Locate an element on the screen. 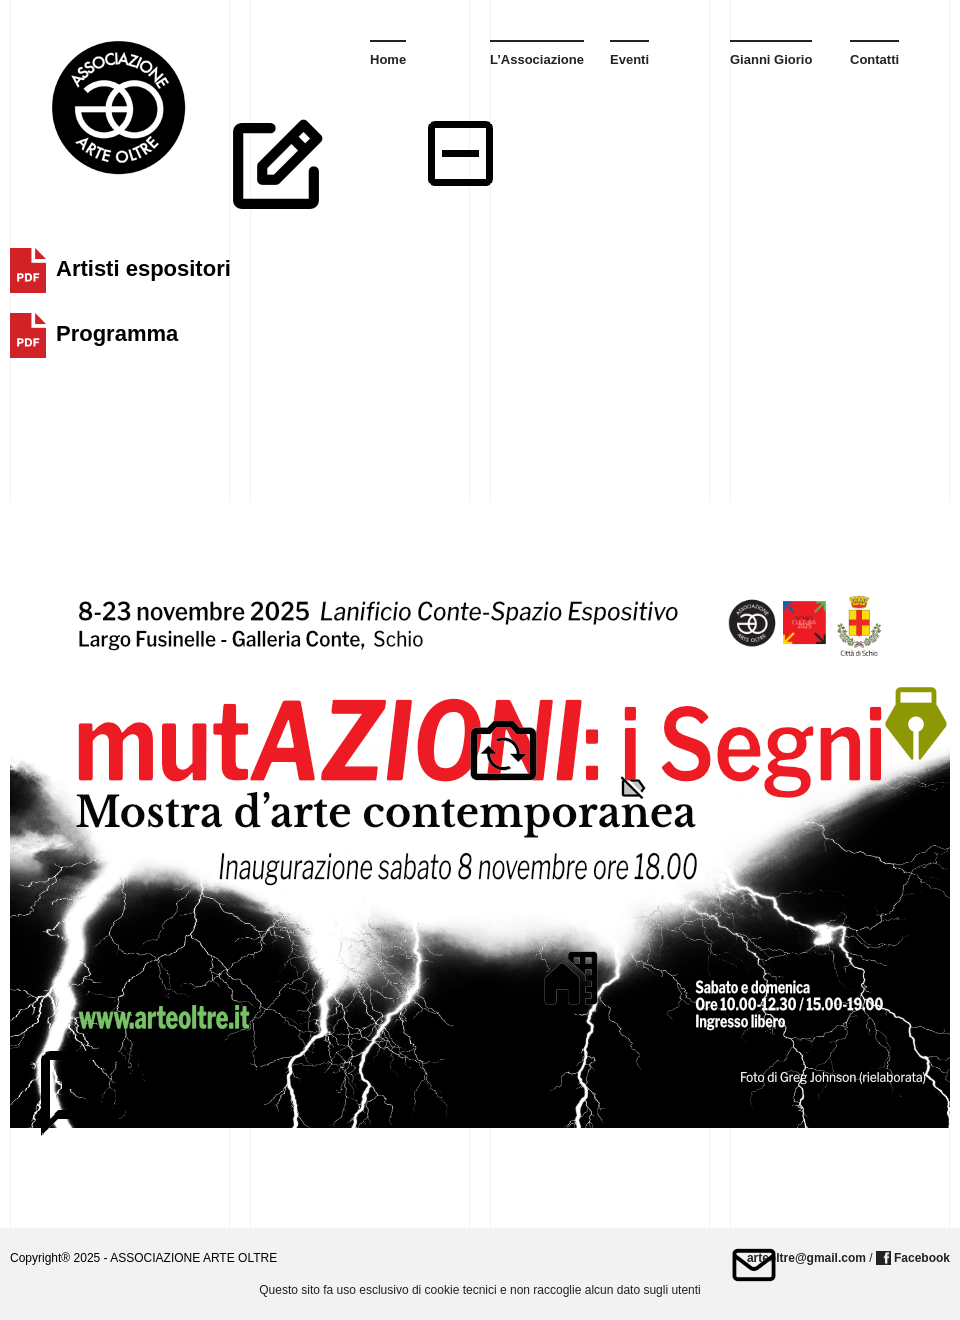 The height and width of the screenshot is (1320, 960). open text messaging app is located at coordinates (83, 1093).